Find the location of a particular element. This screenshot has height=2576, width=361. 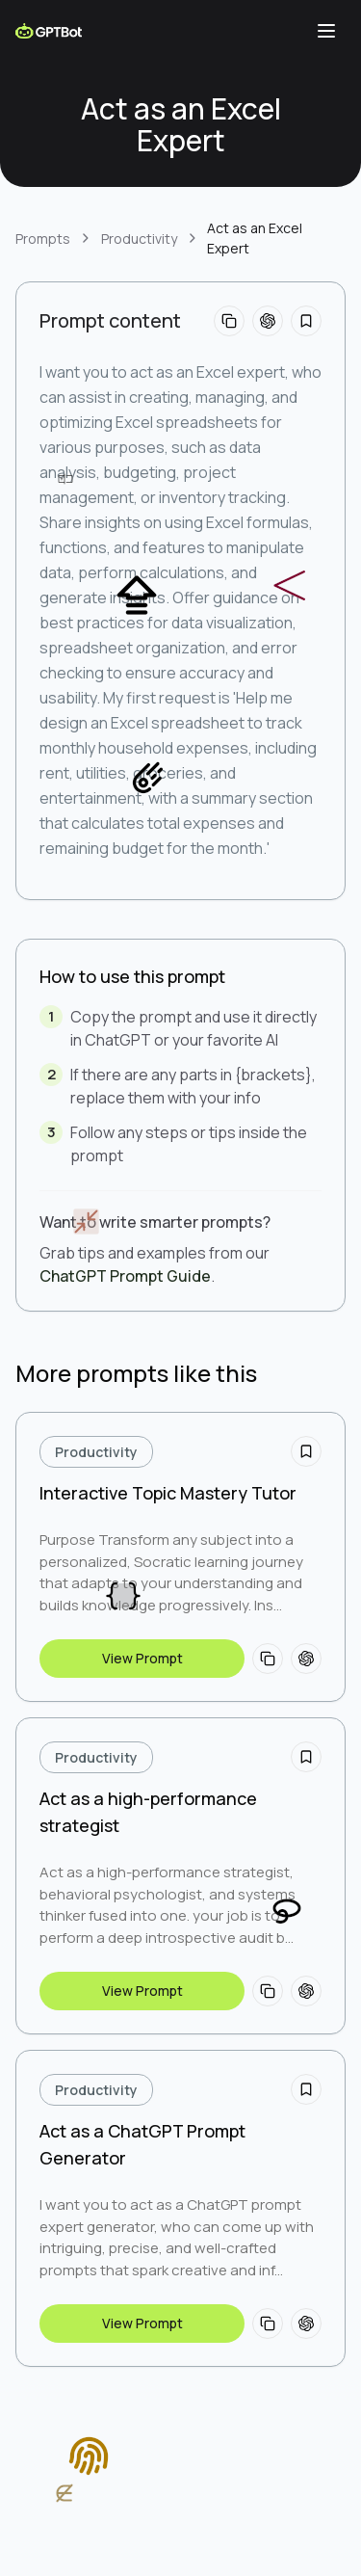

enter or edit text in a text field is located at coordinates (65, 479).